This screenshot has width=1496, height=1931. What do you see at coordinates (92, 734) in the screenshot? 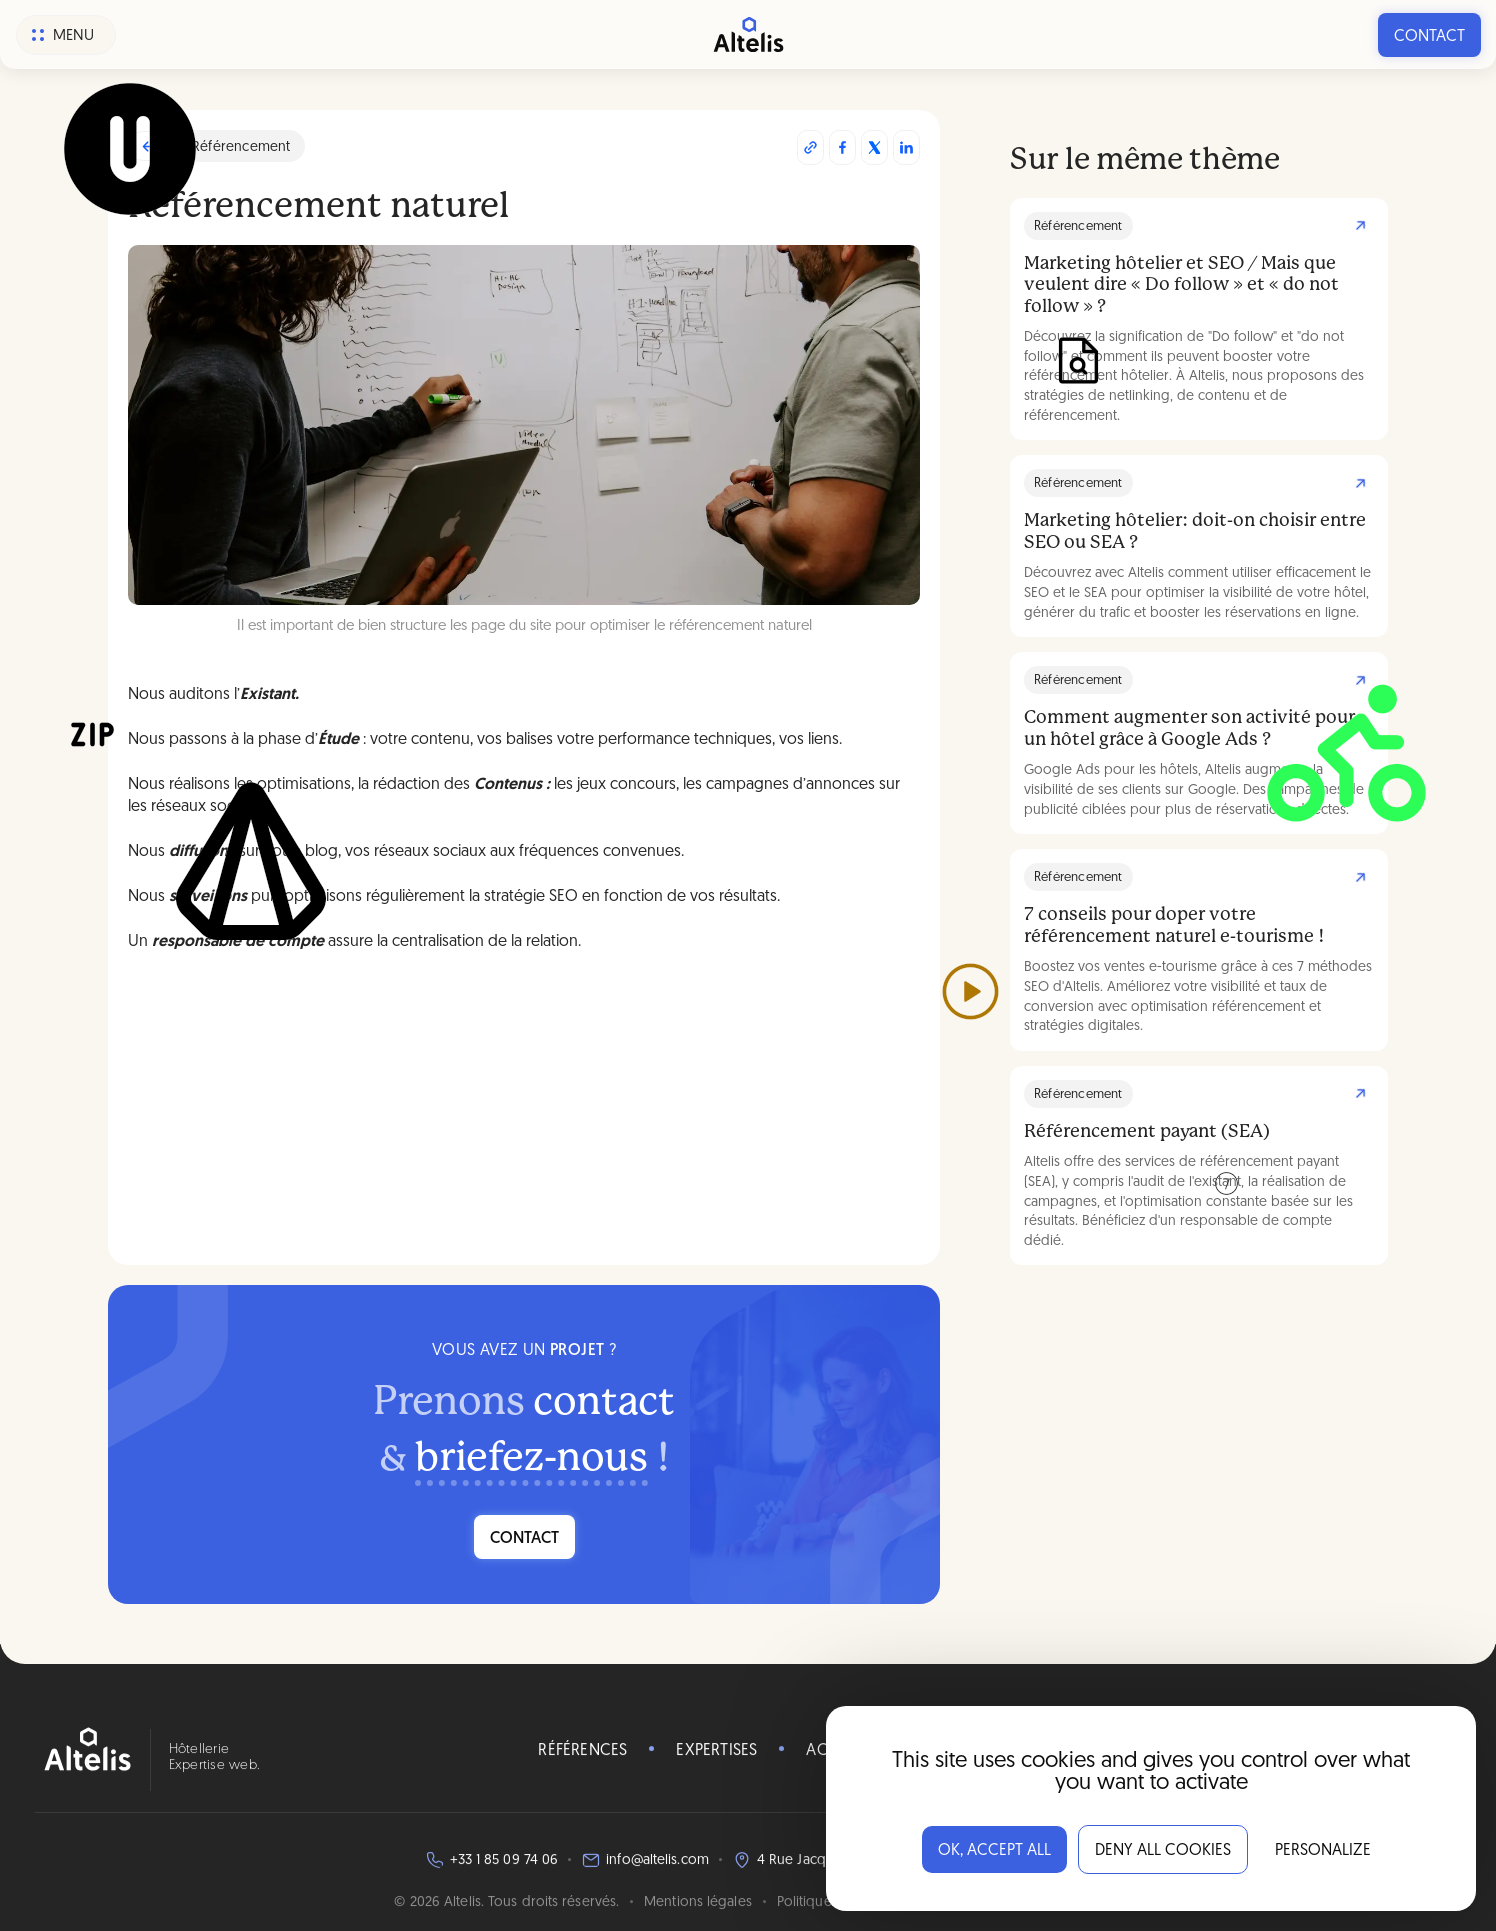
I see `compress files into a zip archive` at bounding box center [92, 734].